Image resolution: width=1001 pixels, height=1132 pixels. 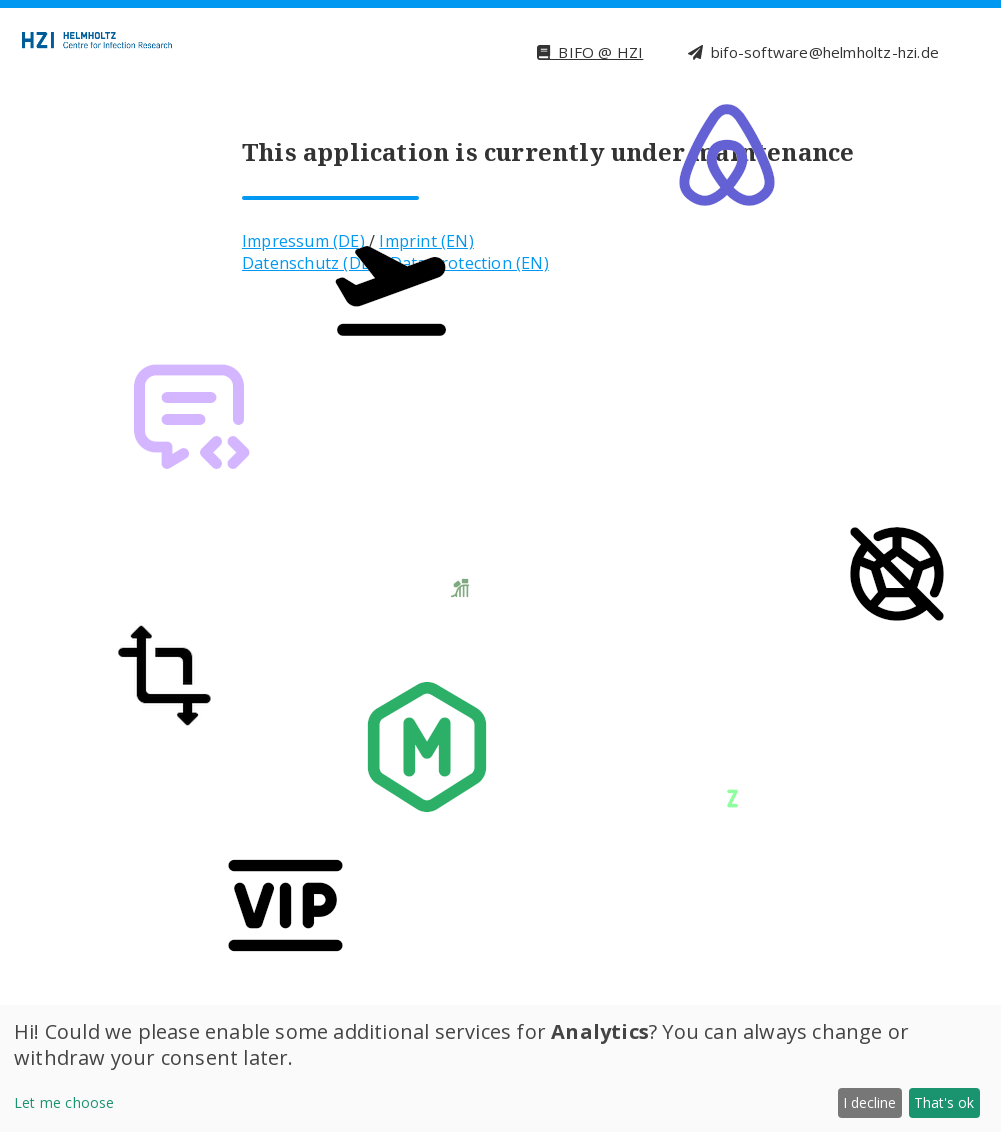 What do you see at coordinates (460, 588) in the screenshot?
I see `access theme park or amusement park information` at bounding box center [460, 588].